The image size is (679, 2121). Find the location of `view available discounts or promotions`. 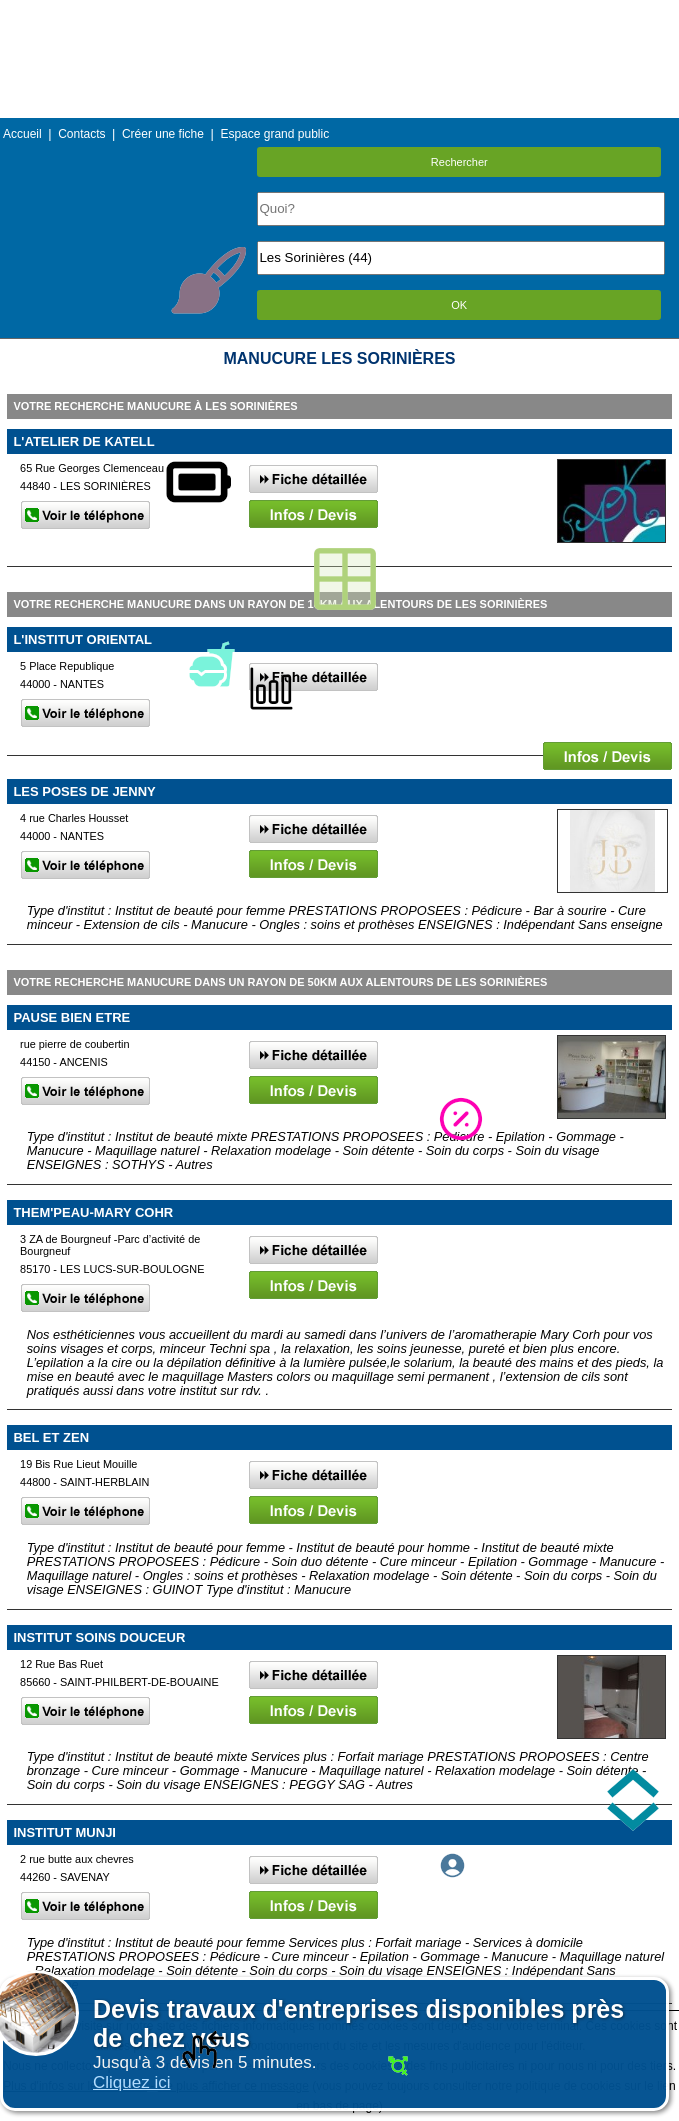

view available discounts or promotions is located at coordinates (461, 1119).